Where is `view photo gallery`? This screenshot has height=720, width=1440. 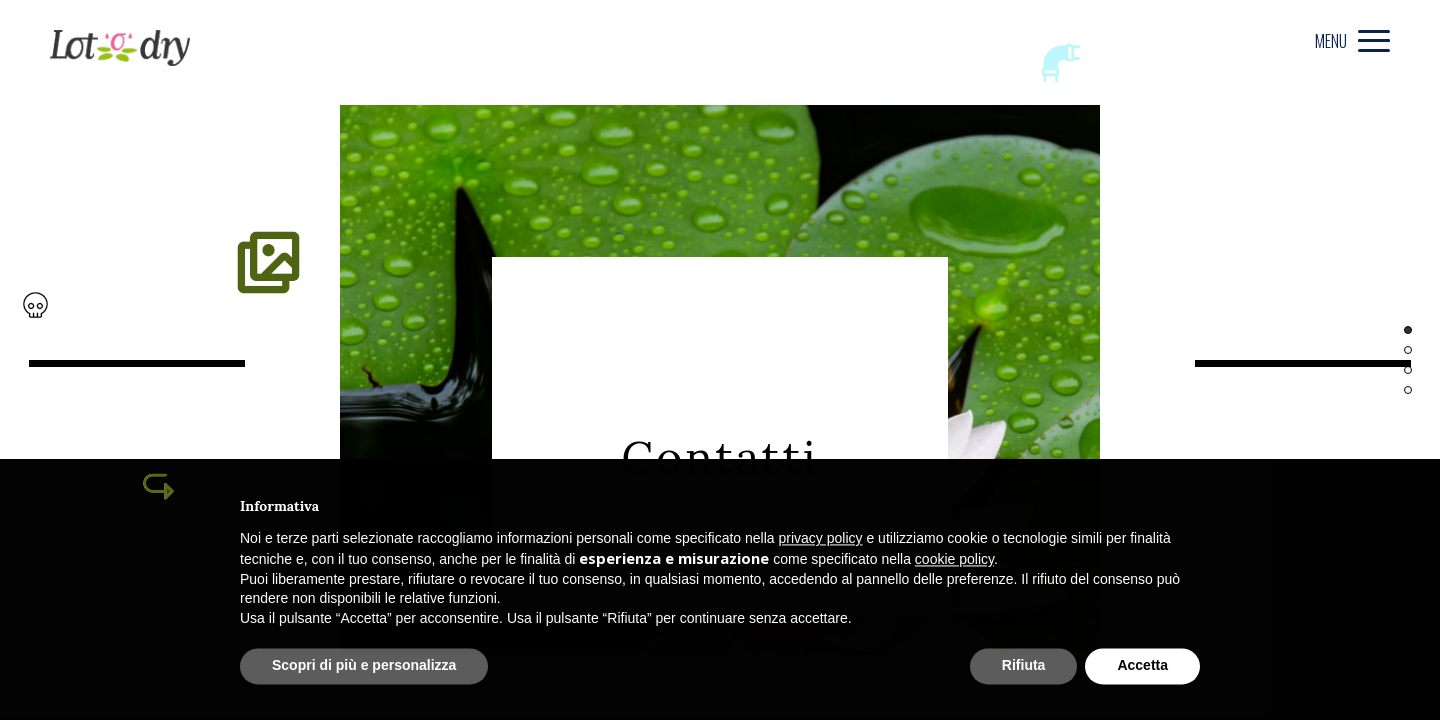
view photo gallery is located at coordinates (268, 262).